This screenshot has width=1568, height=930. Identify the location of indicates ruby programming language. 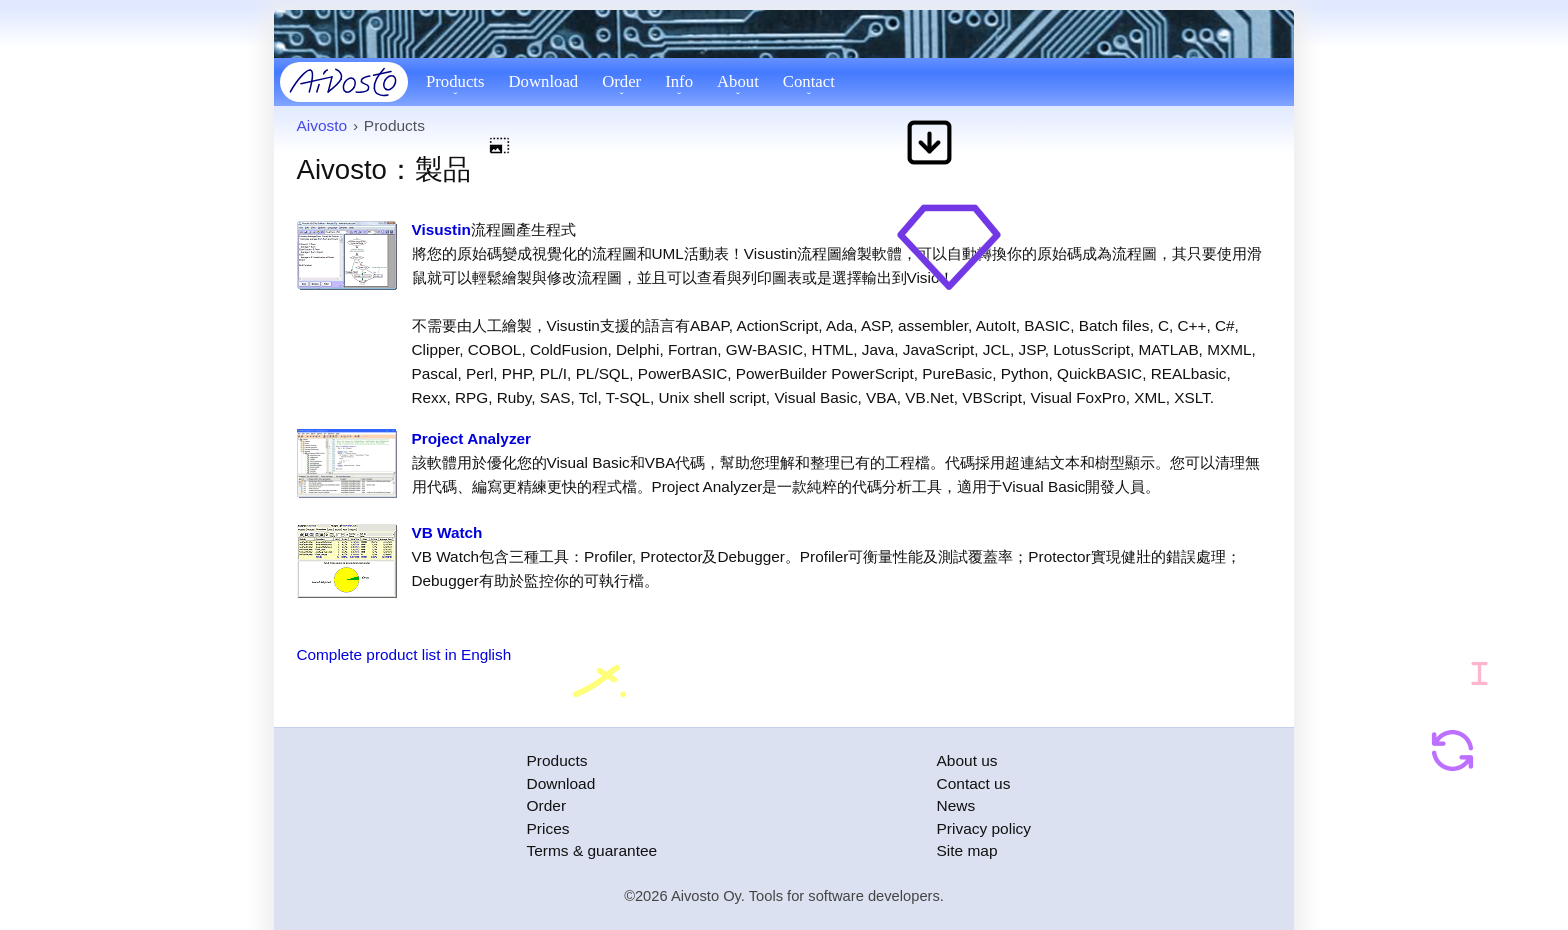
(949, 245).